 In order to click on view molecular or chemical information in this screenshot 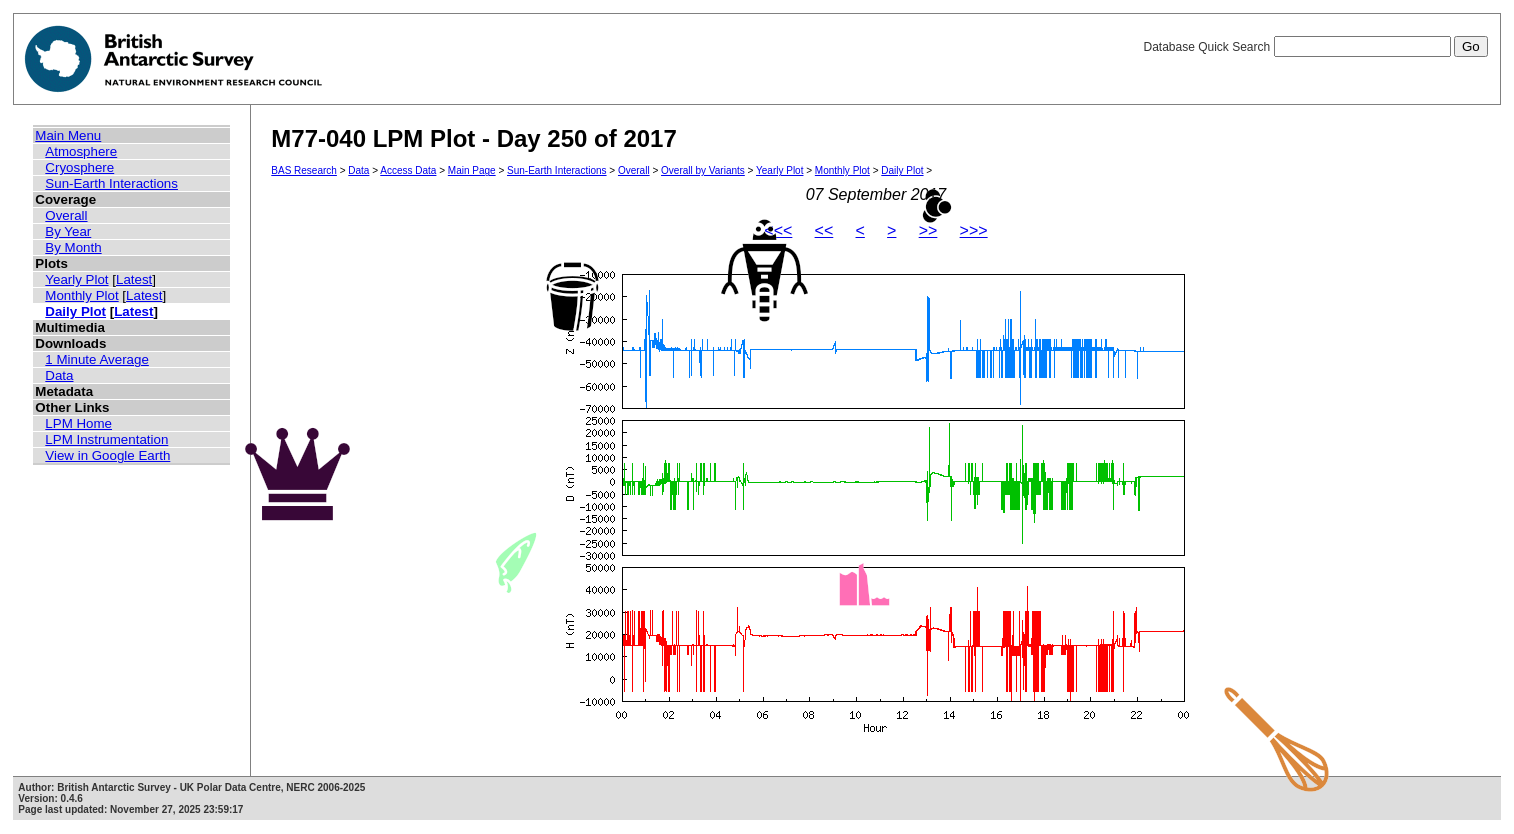, I will do `click(937, 206)`.